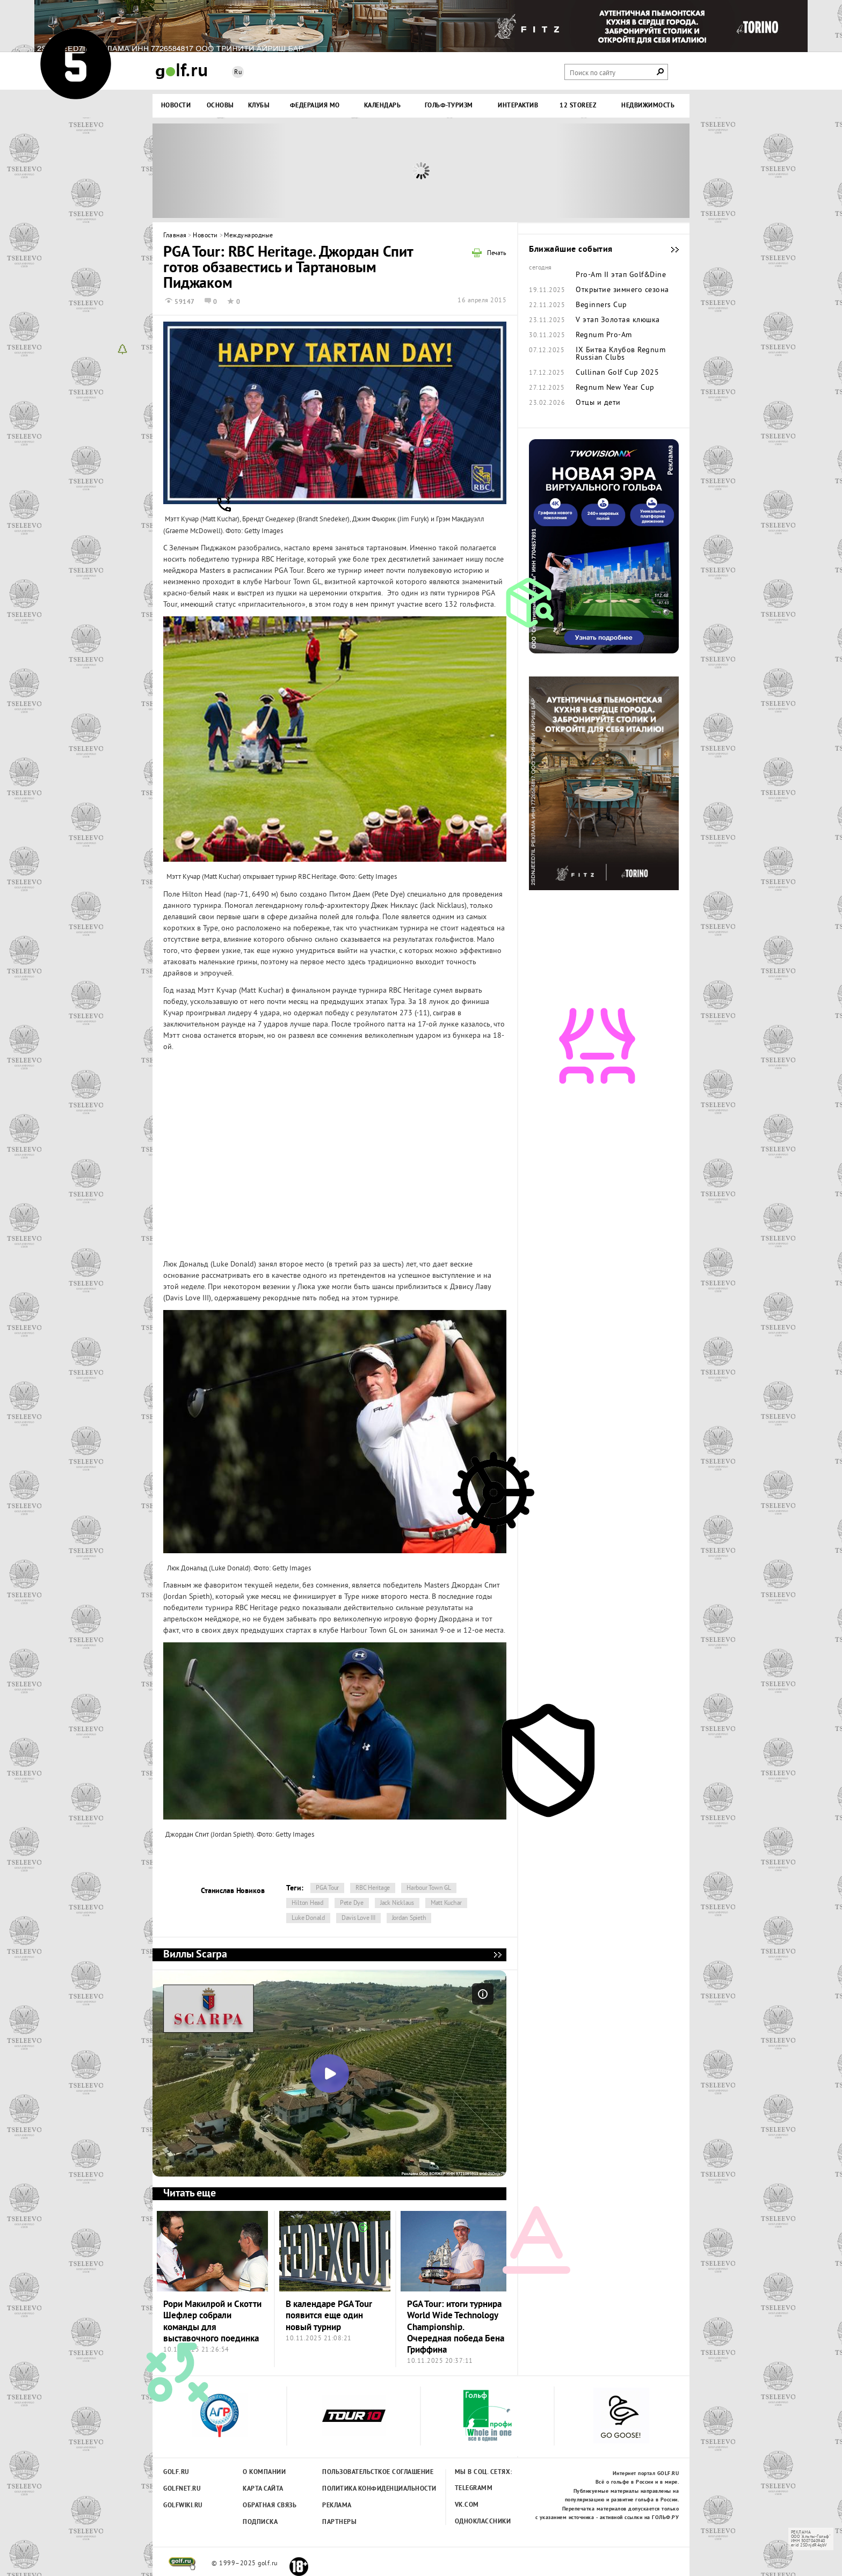 This screenshot has width=842, height=2576. What do you see at coordinates (536, 2240) in the screenshot?
I see `set text baseline alignment` at bounding box center [536, 2240].